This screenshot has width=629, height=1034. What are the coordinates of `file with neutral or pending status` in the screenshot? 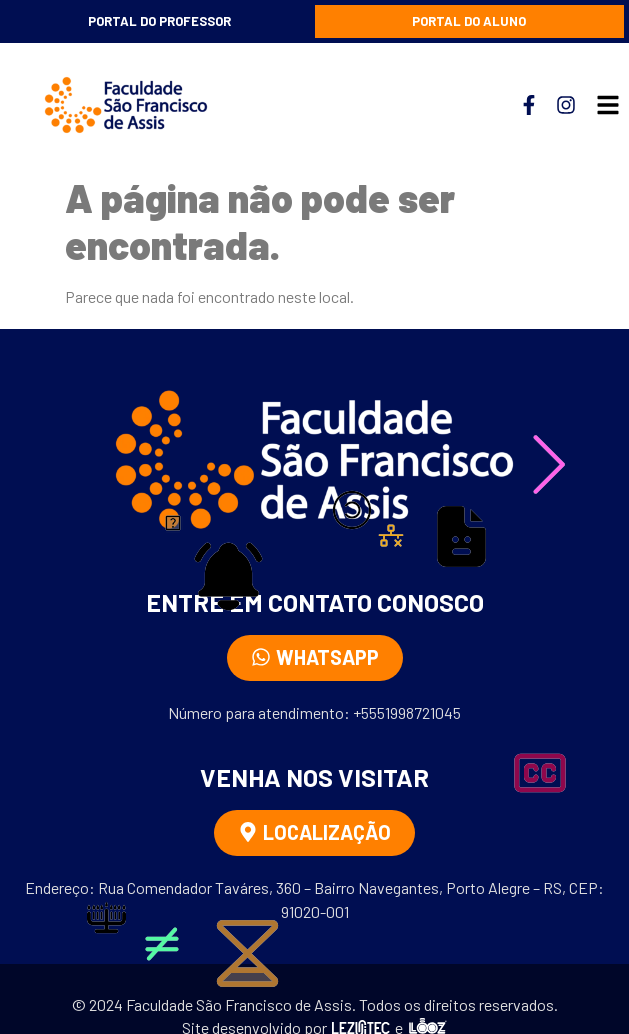 It's located at (461, 536).